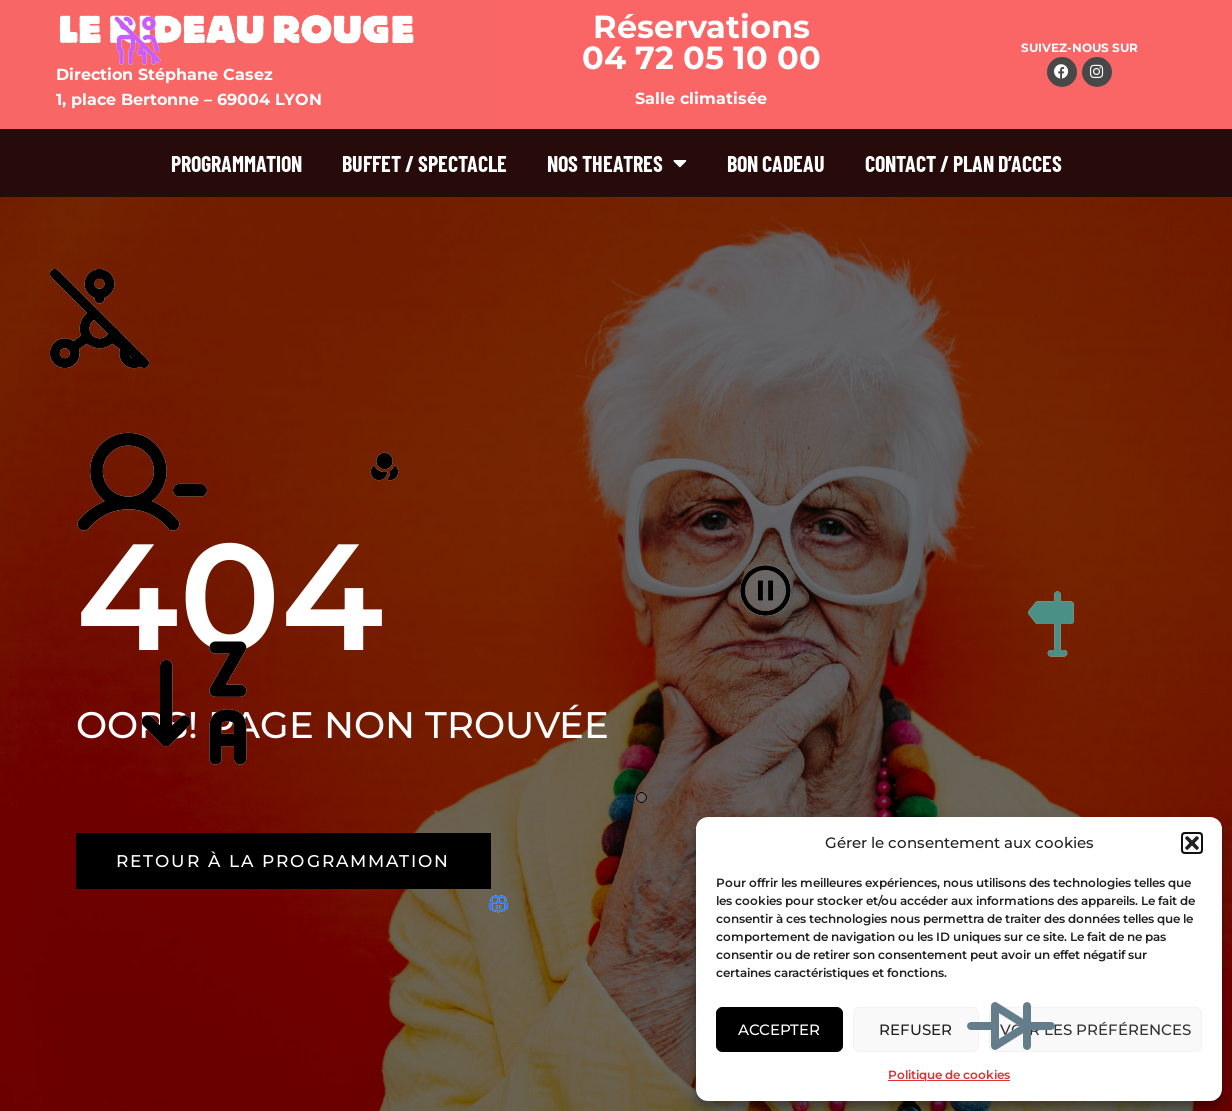 The width and height of the screenshot is (1232, 1111). I want to click on apply filters to refine results, so click(384, 466).